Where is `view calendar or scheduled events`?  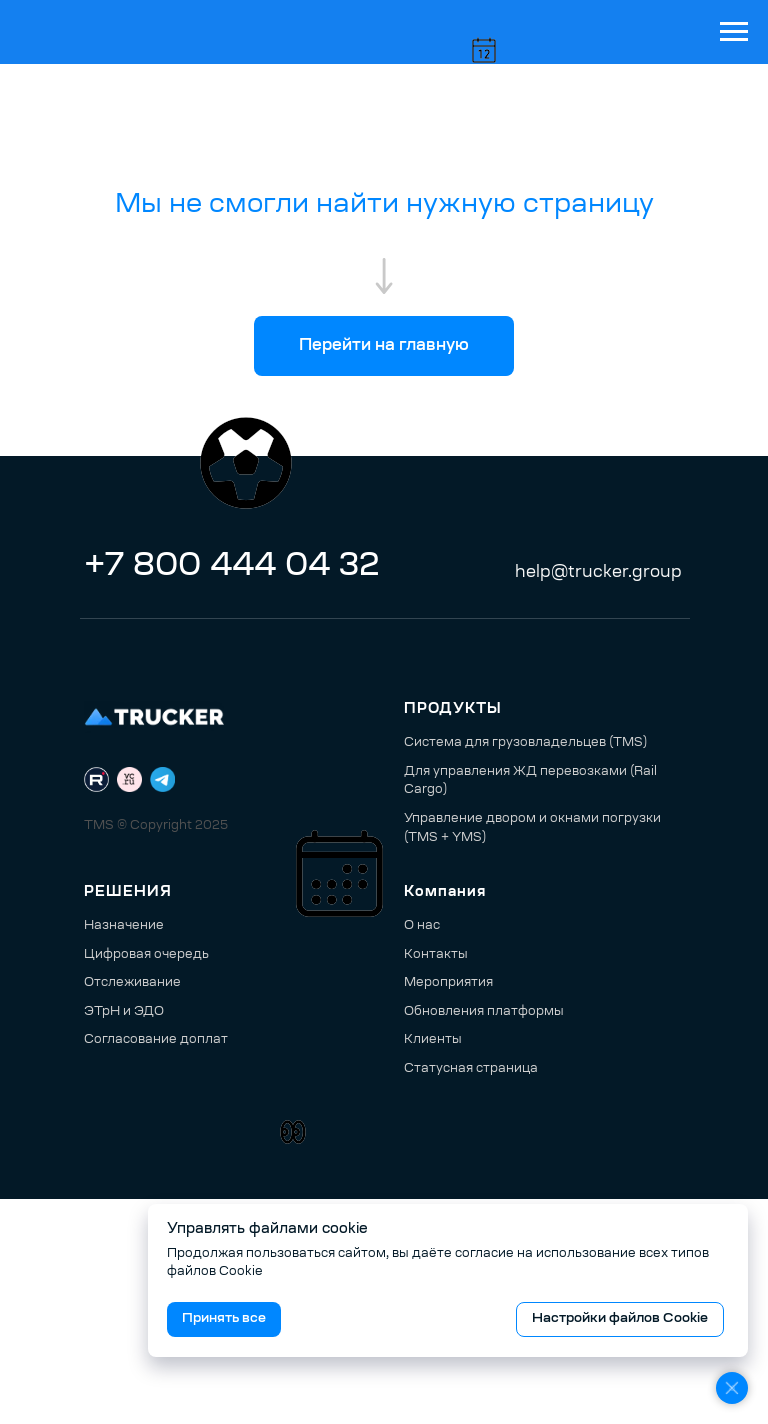 view calendar or scheduled events is located at coordinates (484, 51).